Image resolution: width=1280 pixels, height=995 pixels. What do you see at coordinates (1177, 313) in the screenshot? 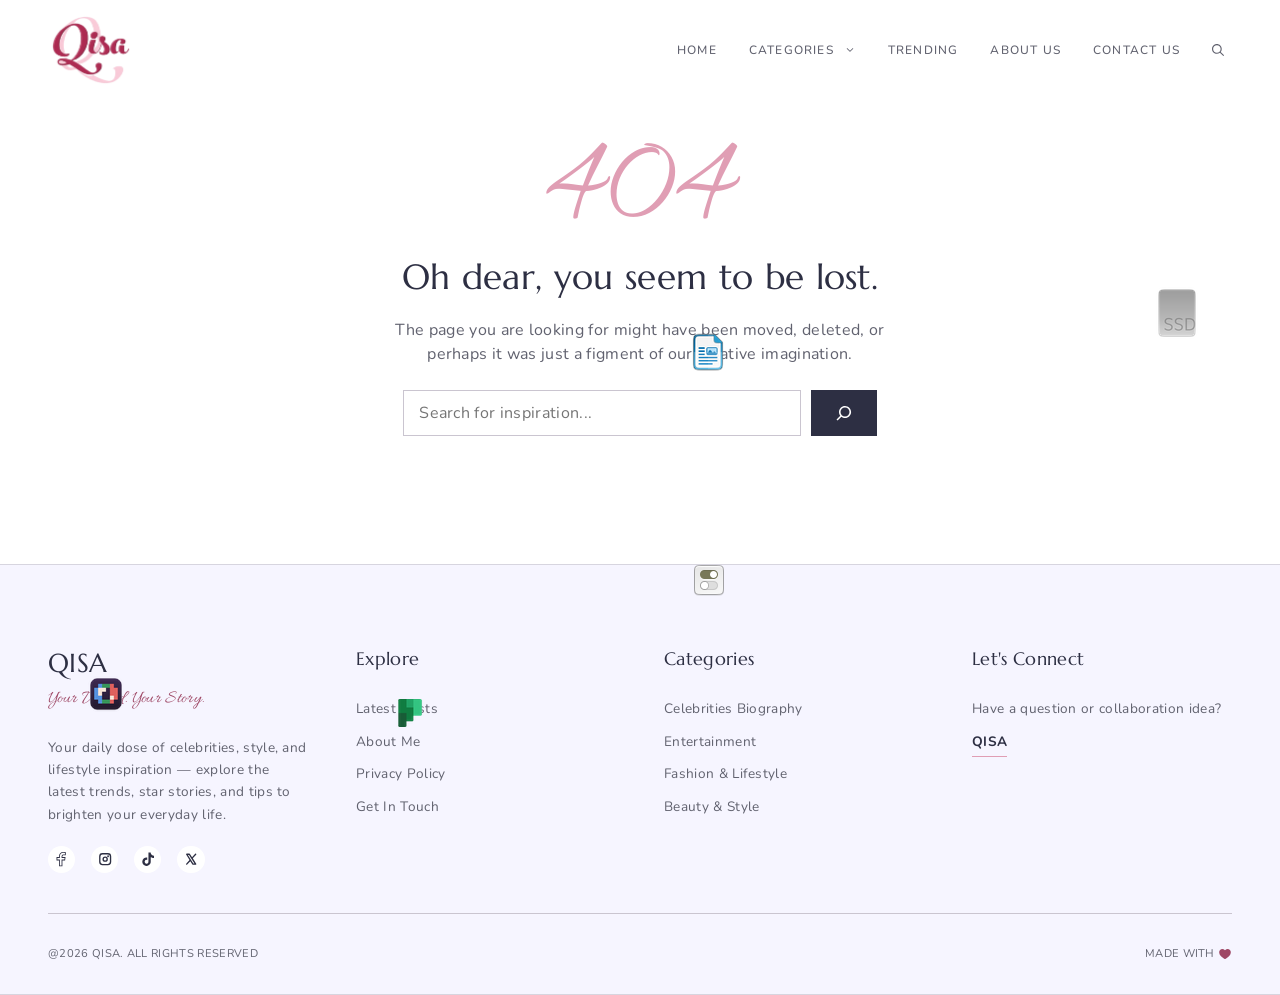
I see `indicates a solid state drive (SSD) storage device` at bounding box center [1177, 313].